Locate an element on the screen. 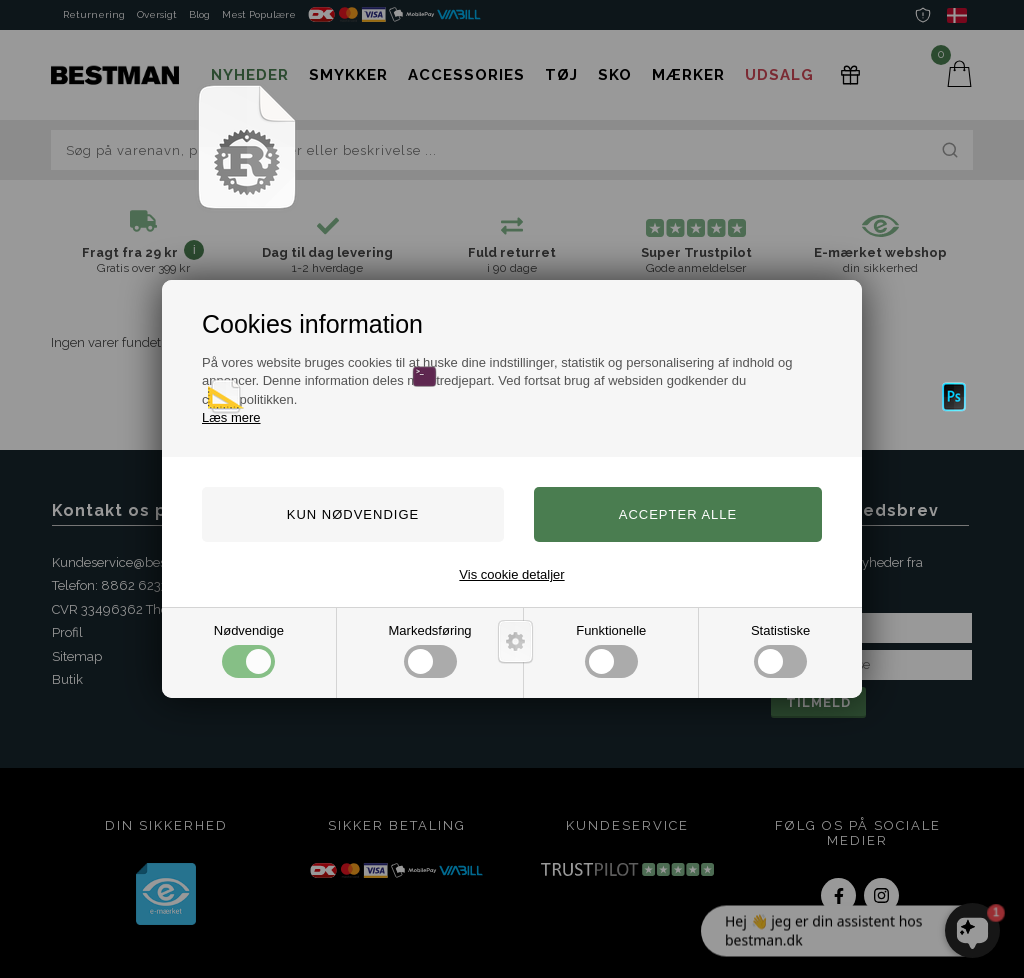 The image size is (1024, 978). open the terminal application is located at coordinates (424, 376).